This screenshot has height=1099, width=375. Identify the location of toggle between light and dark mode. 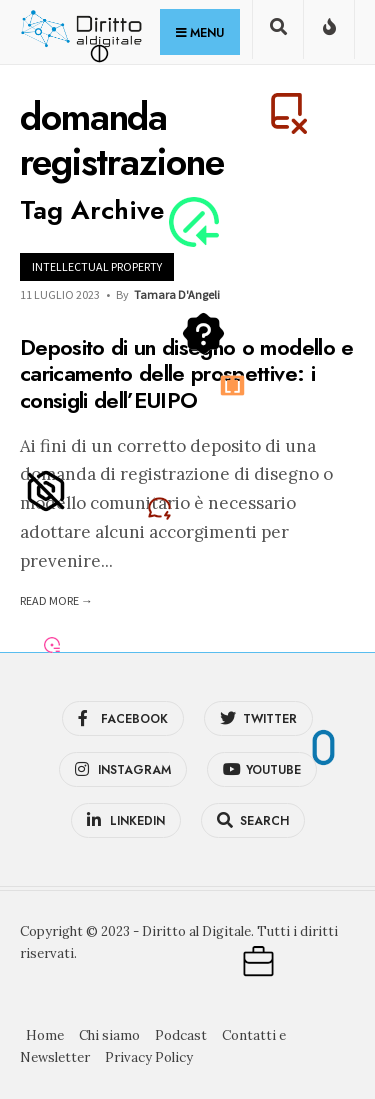
(99, 53).